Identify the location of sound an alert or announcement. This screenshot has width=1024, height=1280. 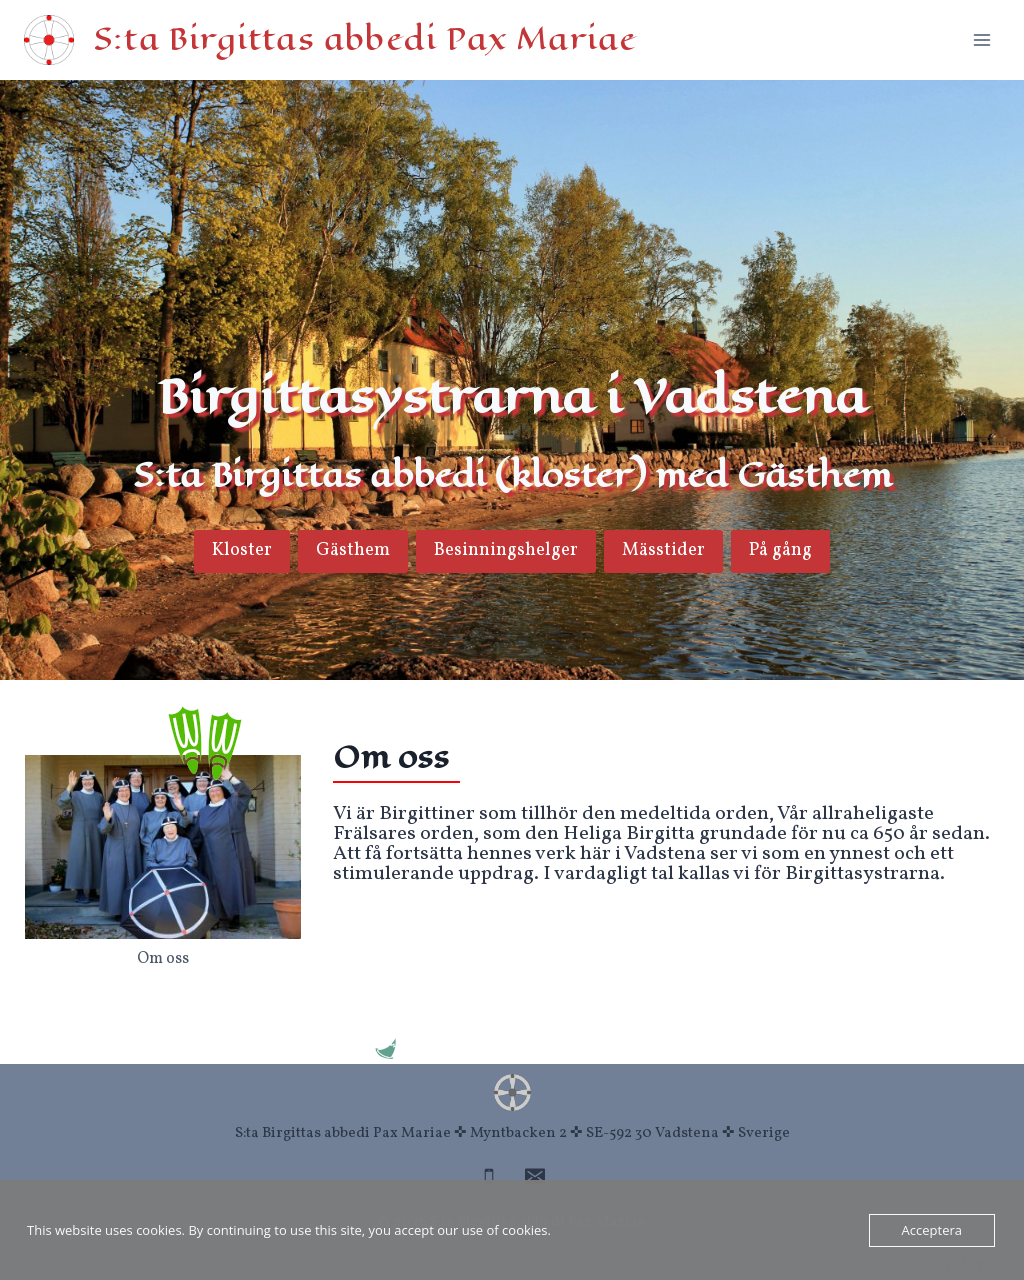
(386, 1048).